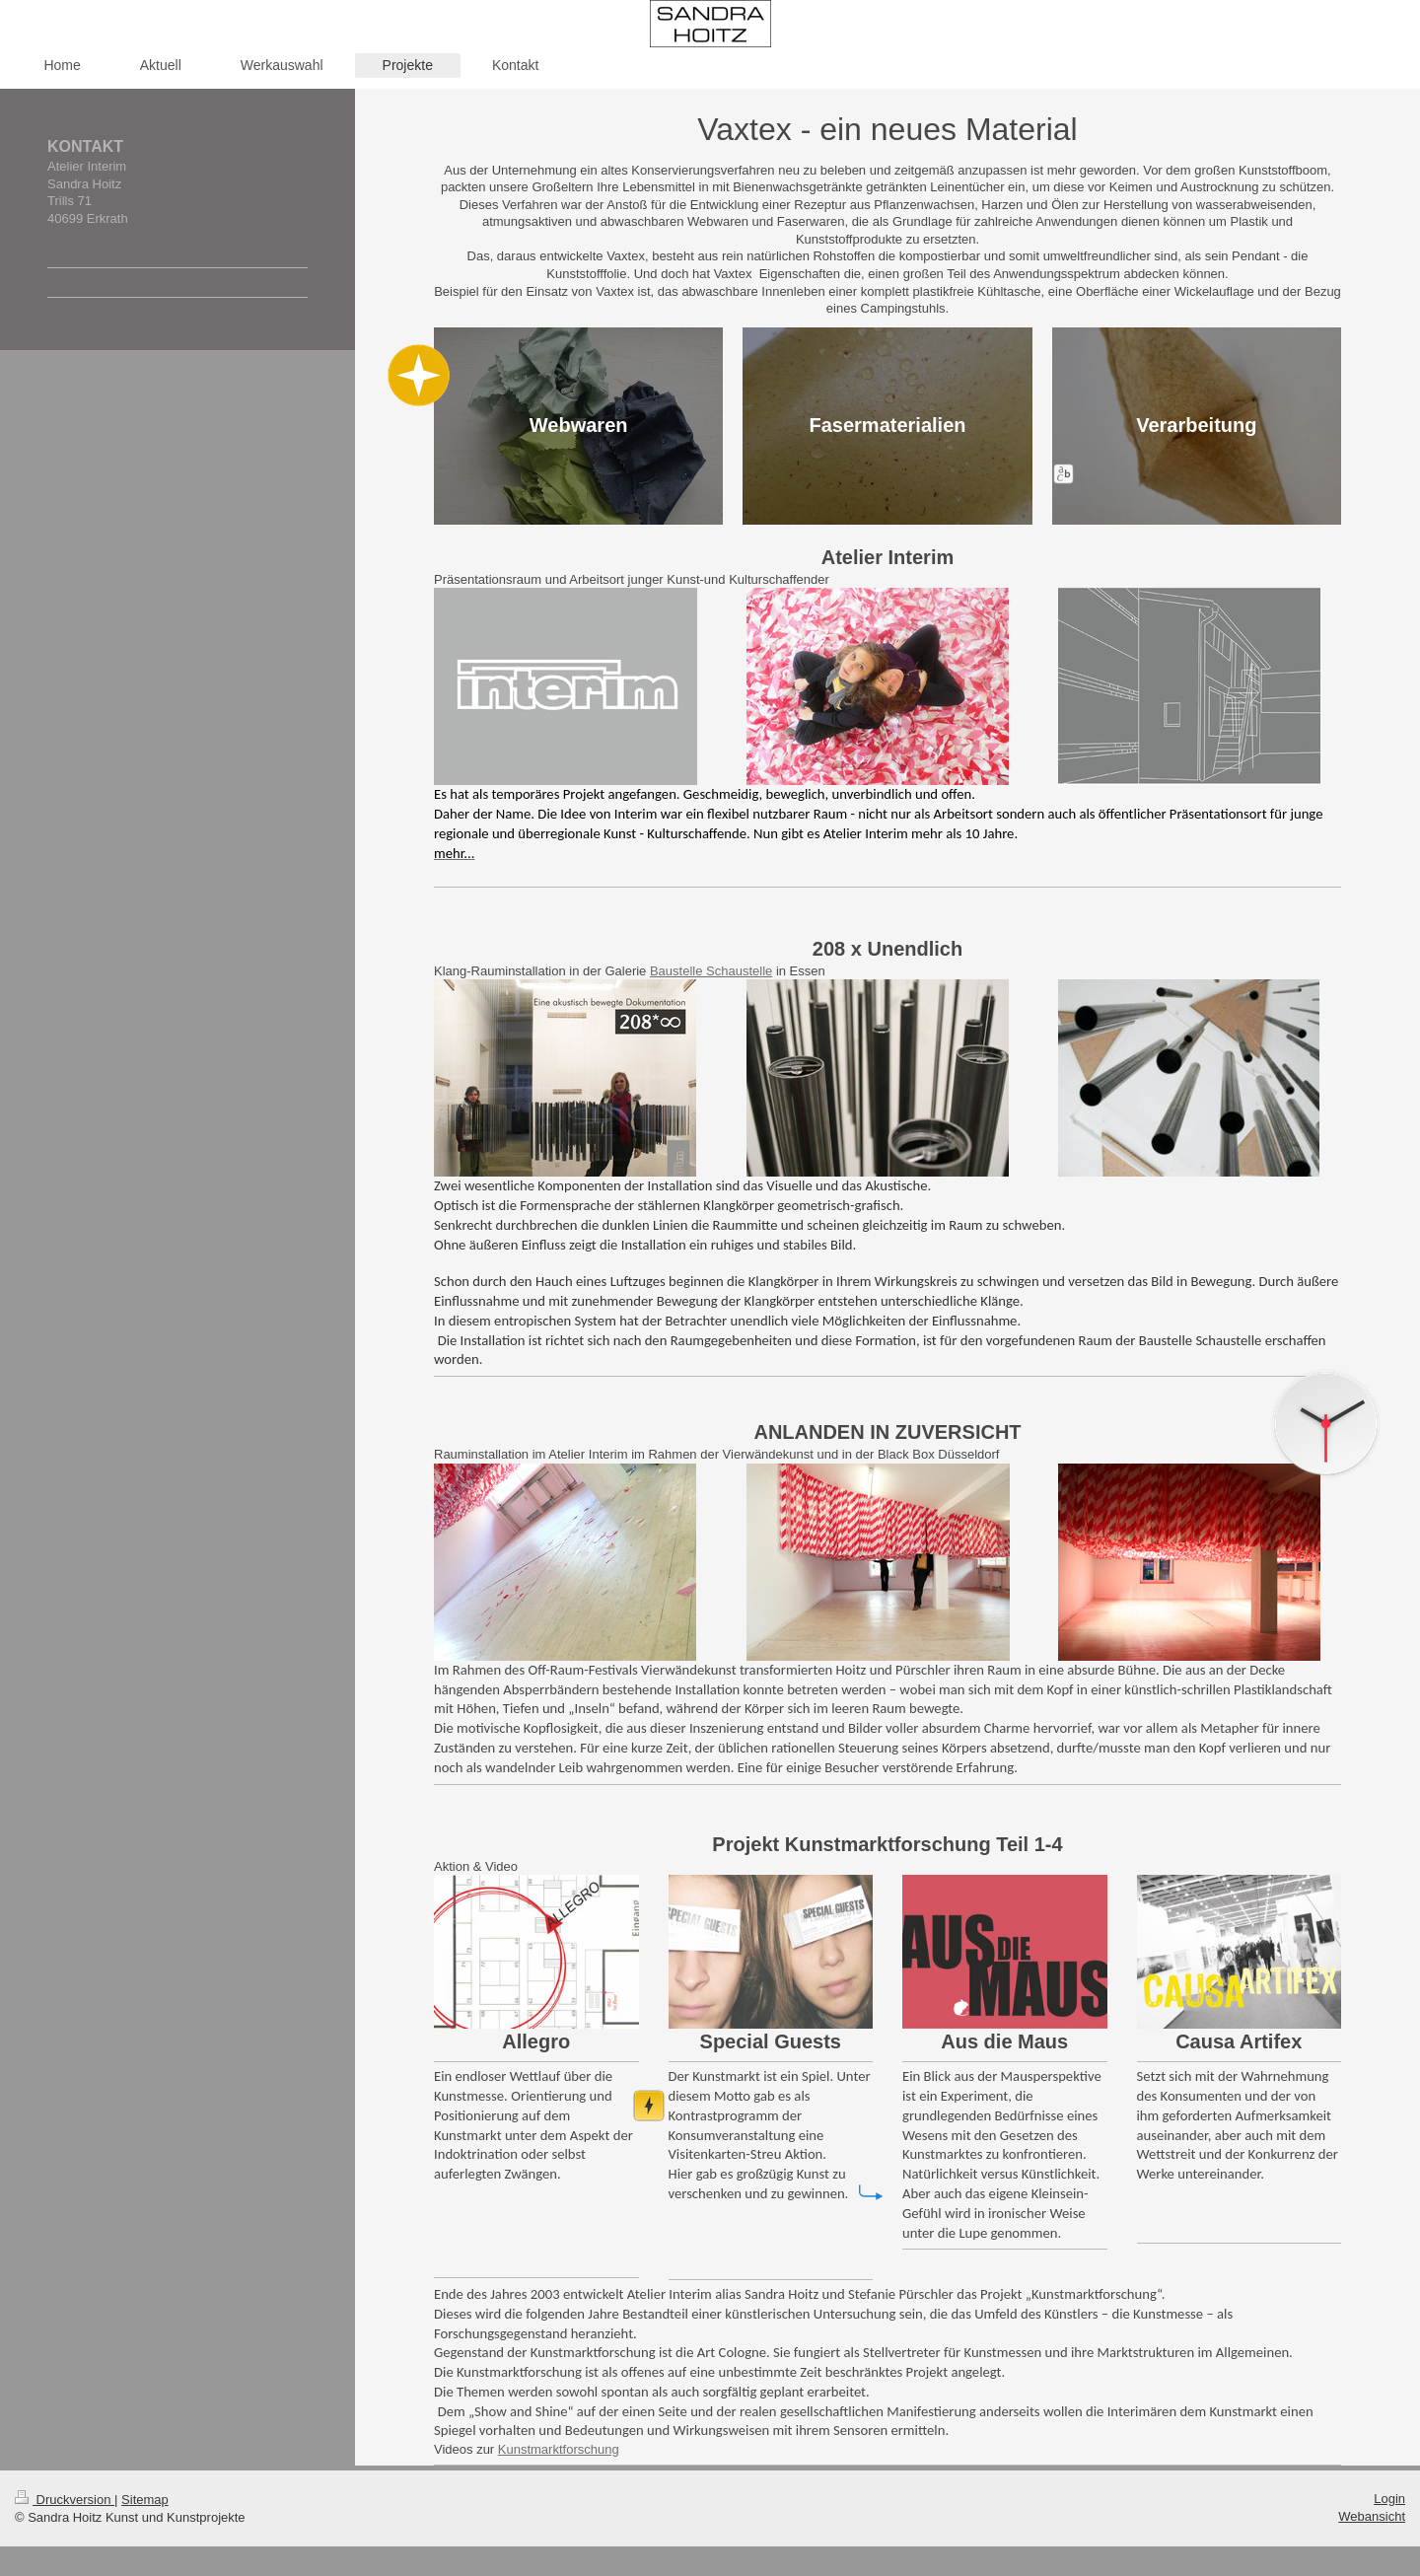 This screenshot has height=2576, width=1420. Describe the element at coordinates (1063, 473) in the screenshot. I see `access font and typography settings` at that location.